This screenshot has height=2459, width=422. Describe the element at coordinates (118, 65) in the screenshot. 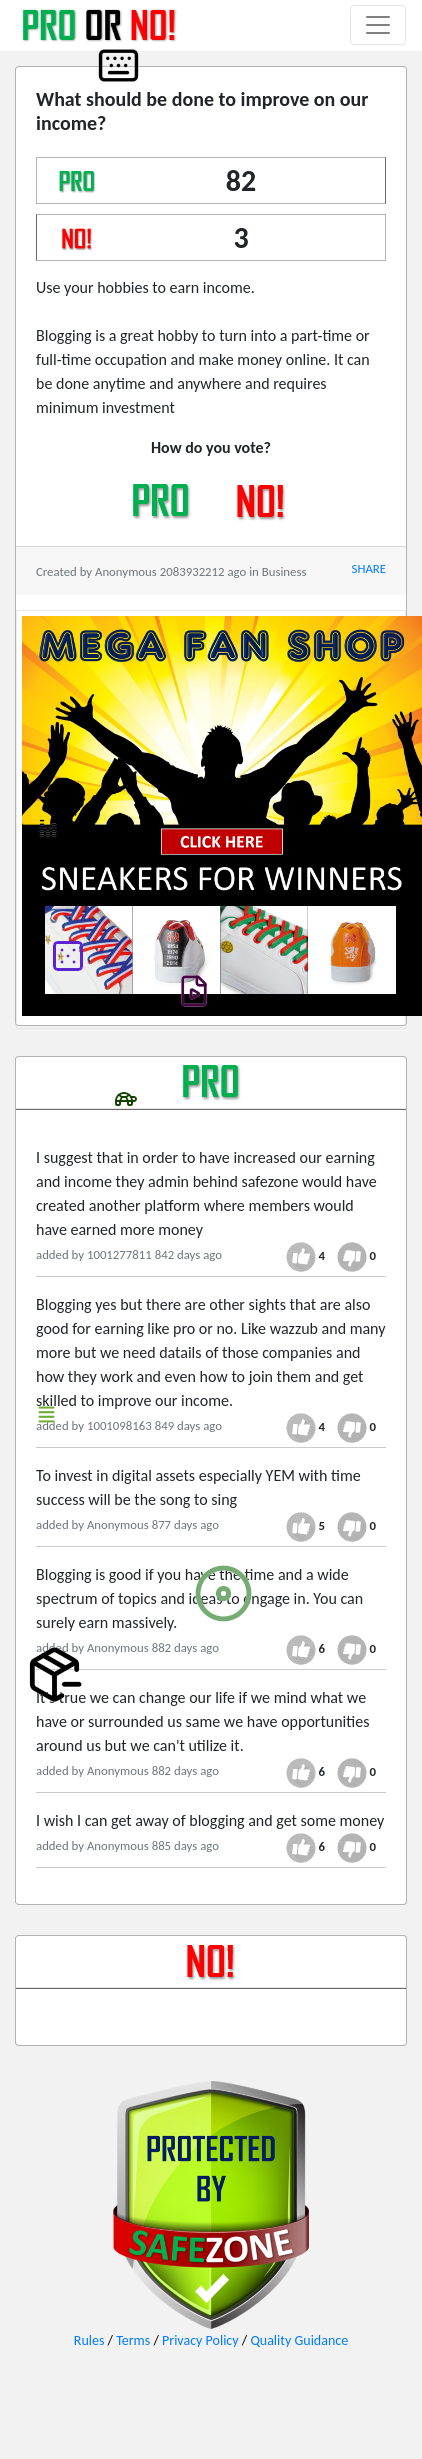

I see `open the on-screen keyboard` at that location.